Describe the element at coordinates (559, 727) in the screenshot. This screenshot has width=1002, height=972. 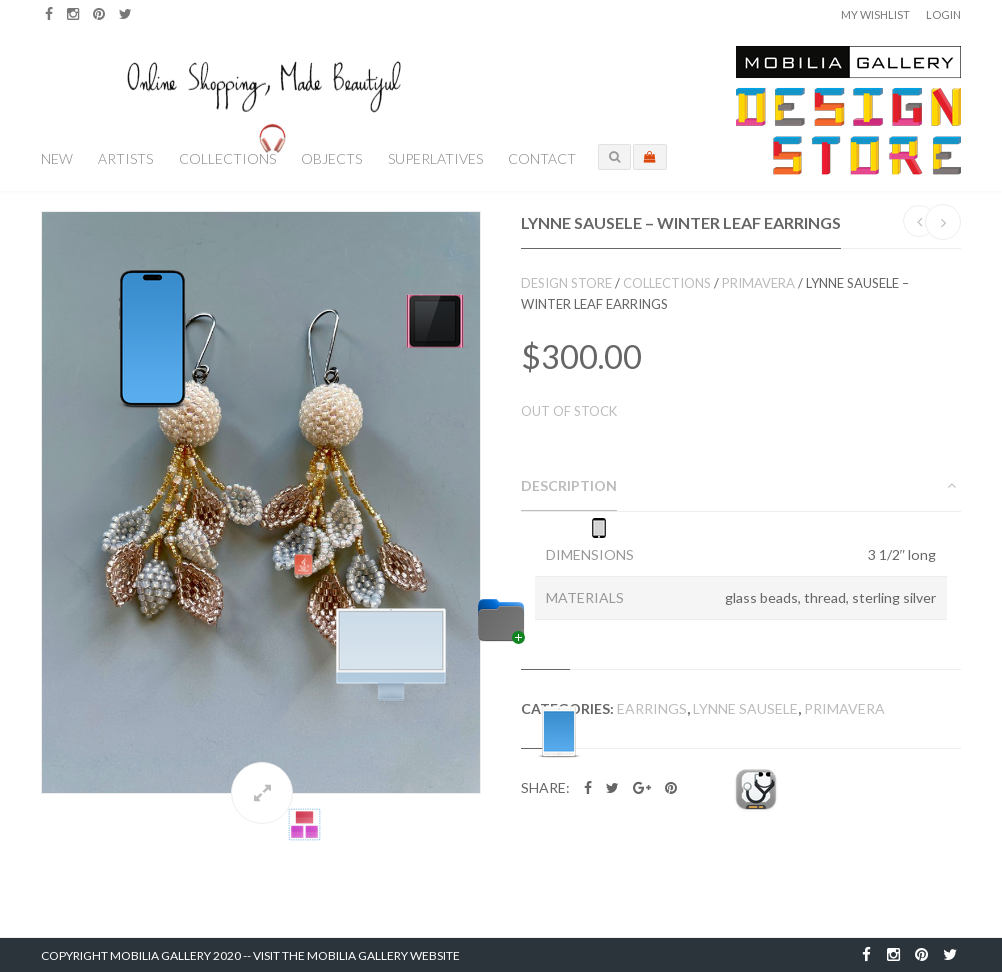
I see `iPad Mini 3 device with cellular connectivity` at that location.